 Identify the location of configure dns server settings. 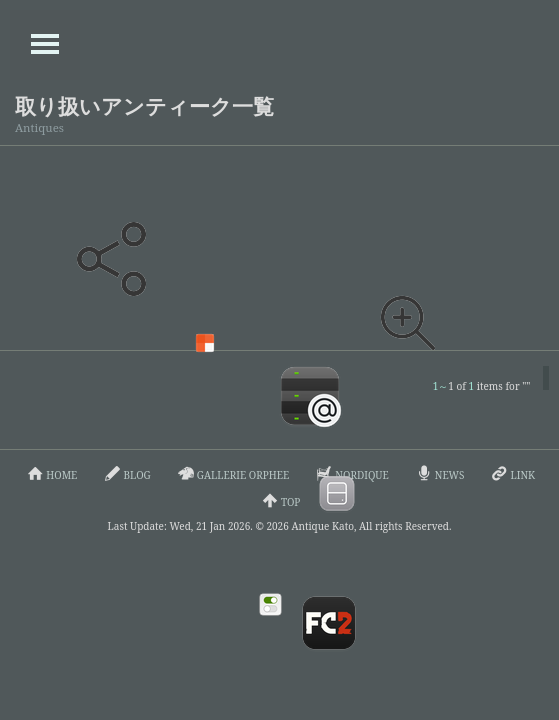
(310, 396).